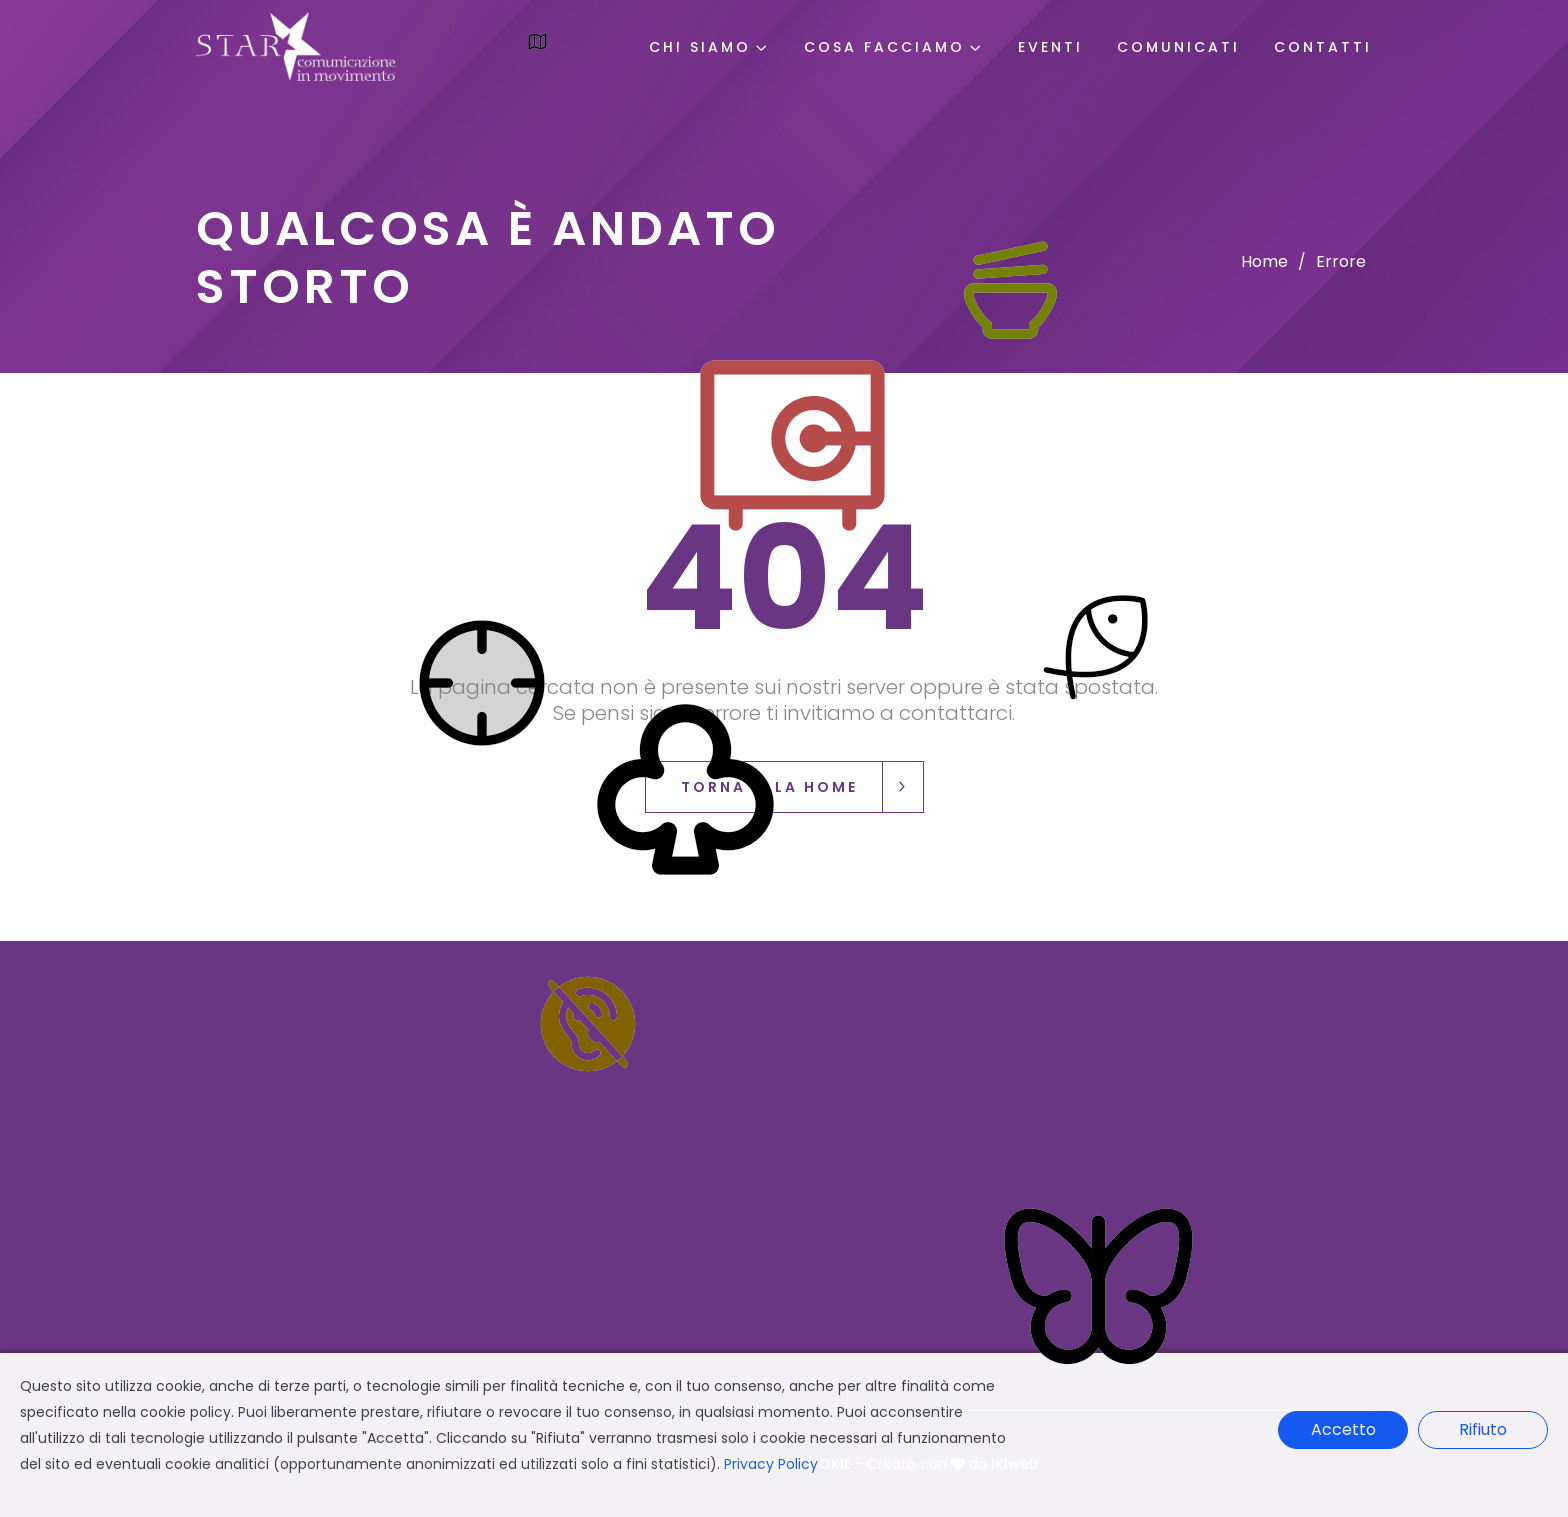 Image resolution: width=1568 pixels, height=1517 pixels. I want to click on access secure storage or vault, so click(792, 438).